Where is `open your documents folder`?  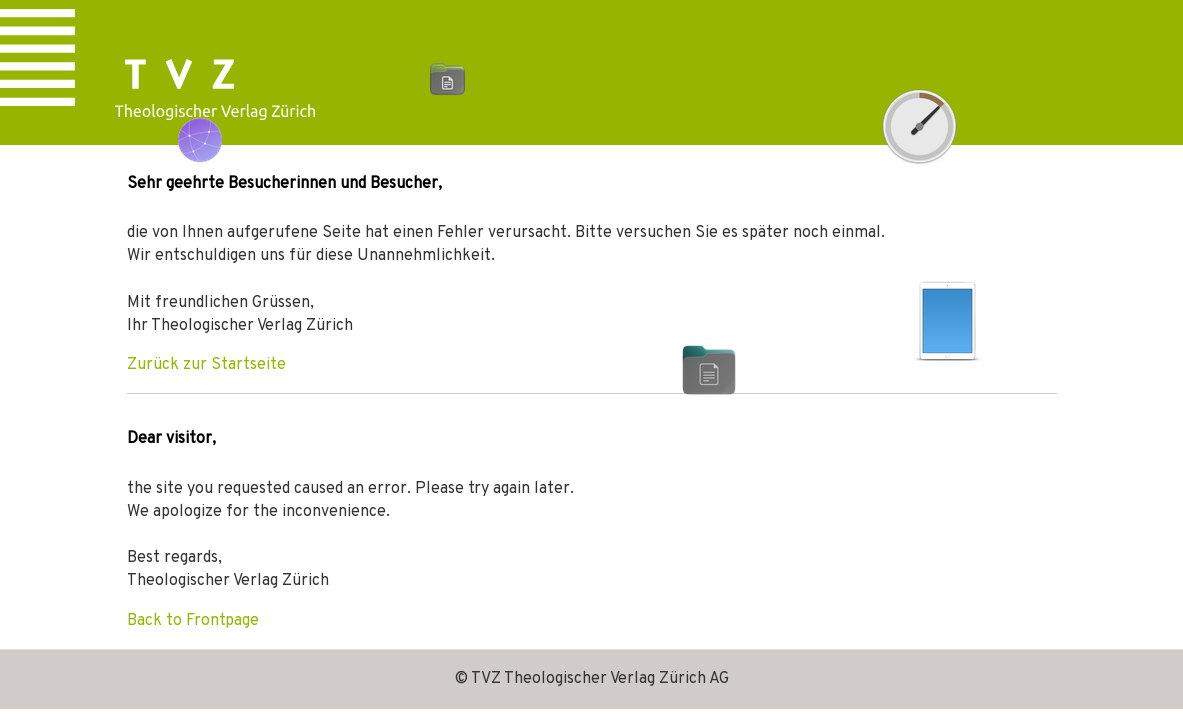 open your documents folder is located at coordinates (709, 370).